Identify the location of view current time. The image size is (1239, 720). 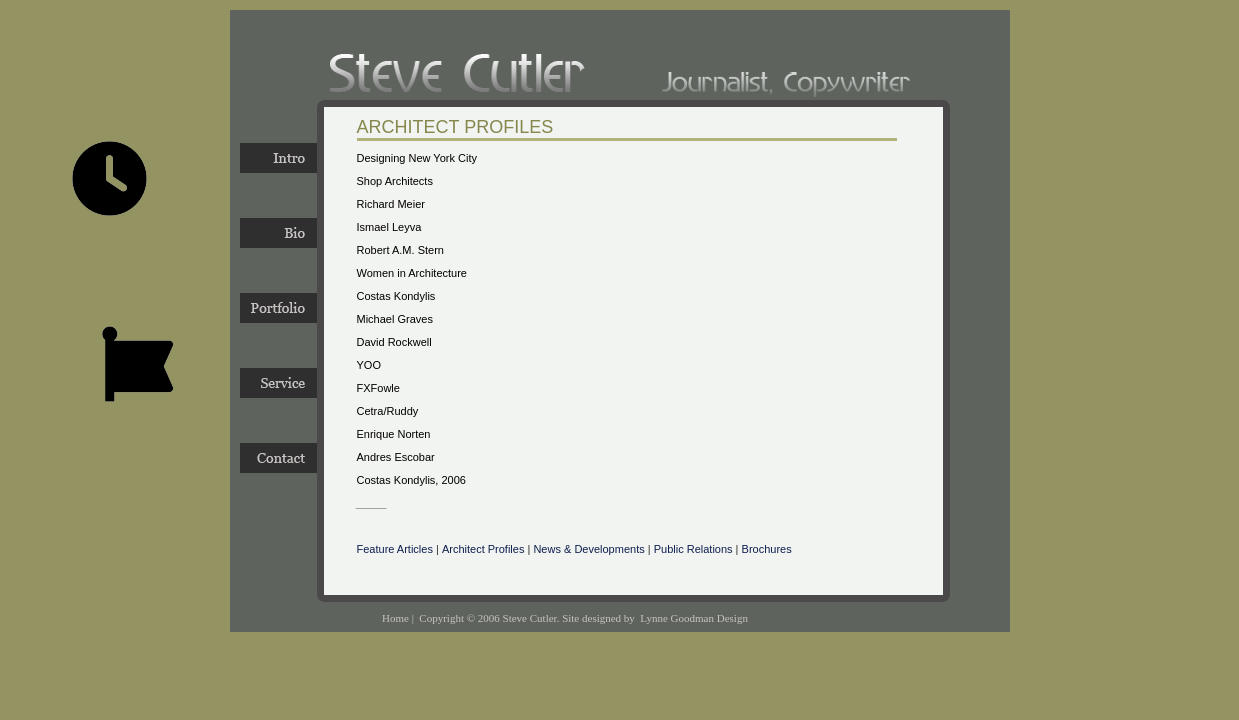
(109, 178).